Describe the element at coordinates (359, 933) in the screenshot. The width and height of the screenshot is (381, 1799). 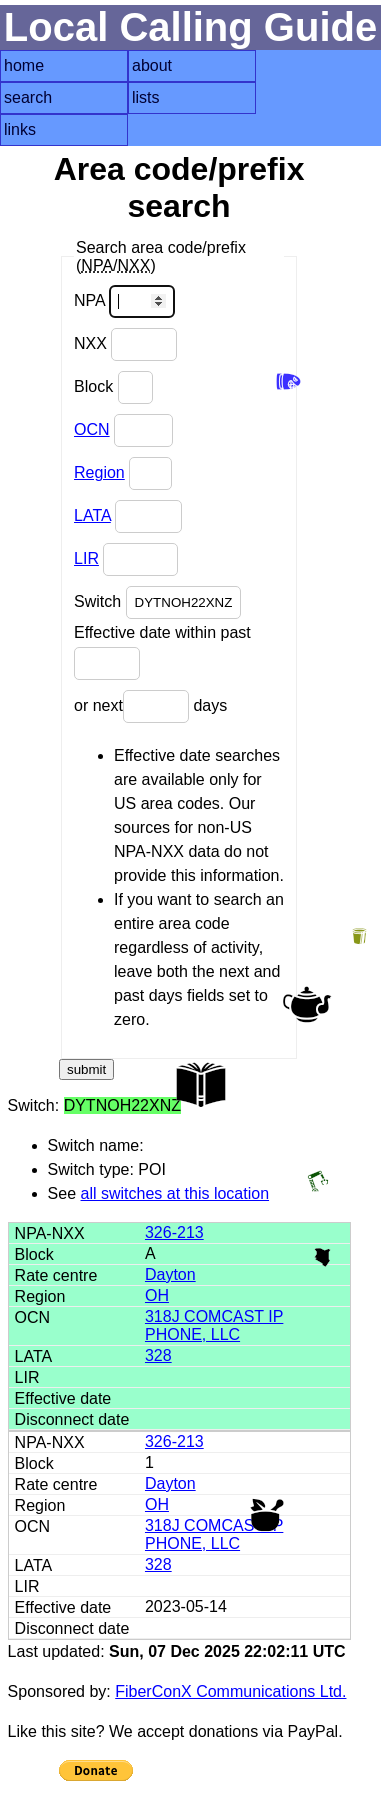
I see `empty trash or recycle bin` at that location.